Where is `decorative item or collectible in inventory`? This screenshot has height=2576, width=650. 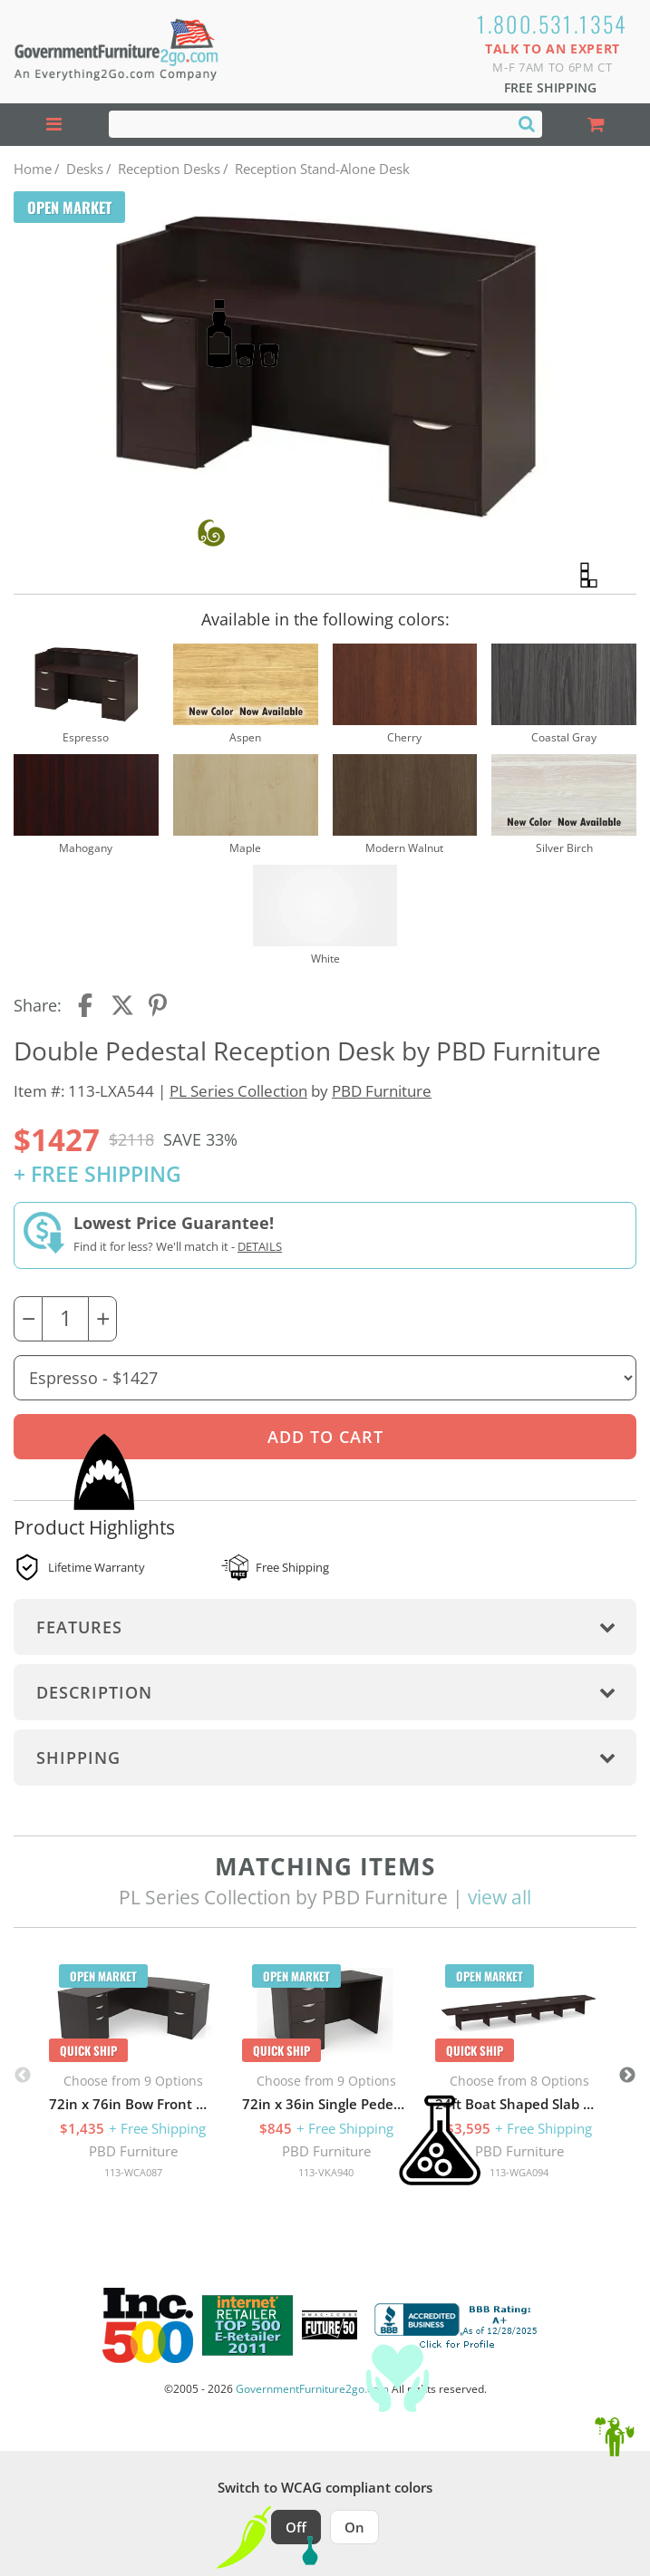
decorative item or collectible in inventory is located at coordinates (310, 2551).